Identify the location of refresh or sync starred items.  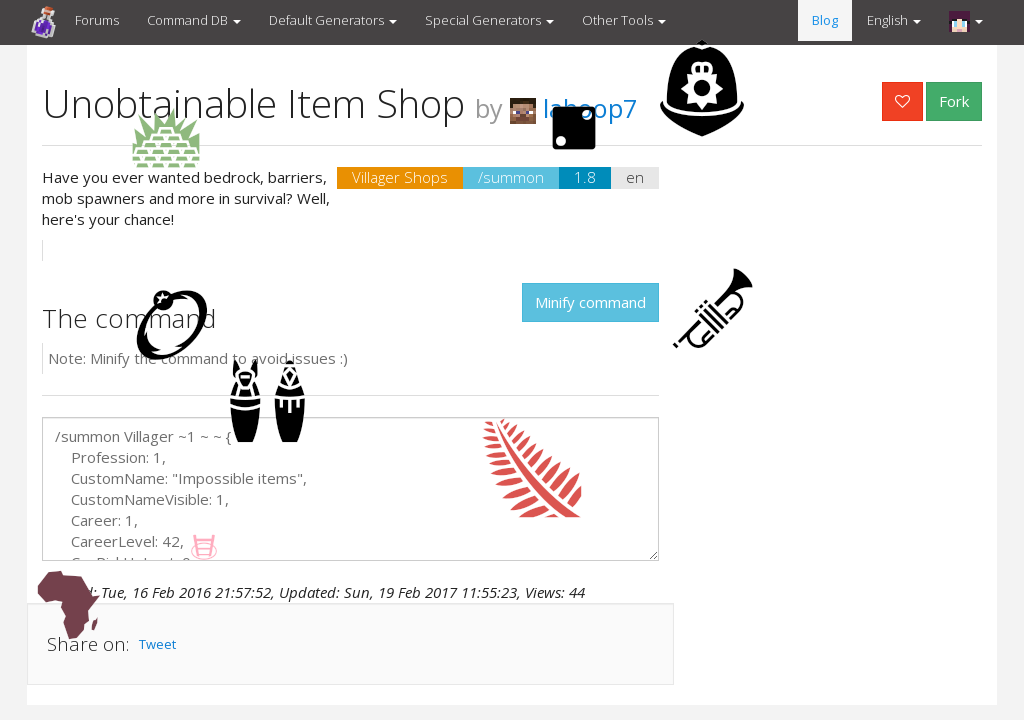
(172, 325).